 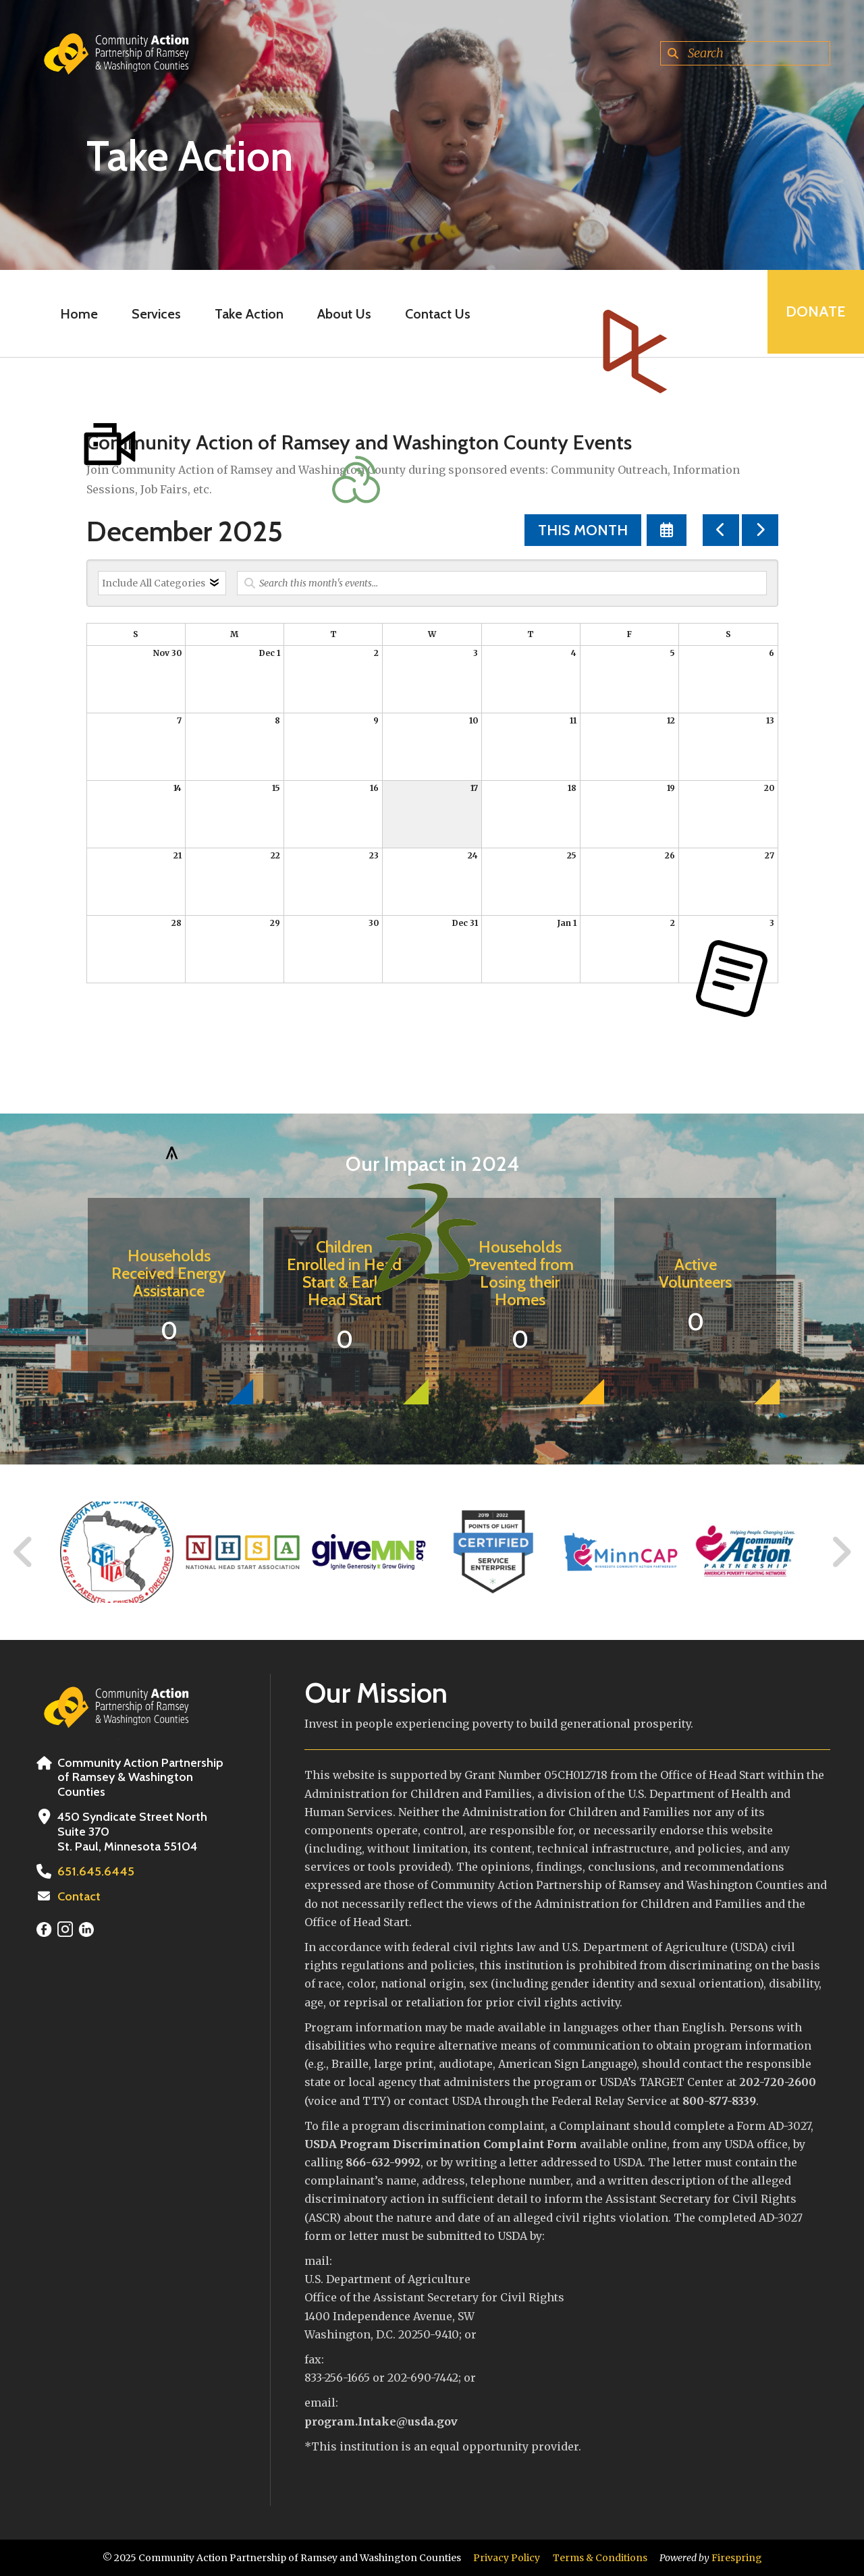 I want to click on start recording a video, so click(x=109, y=446).